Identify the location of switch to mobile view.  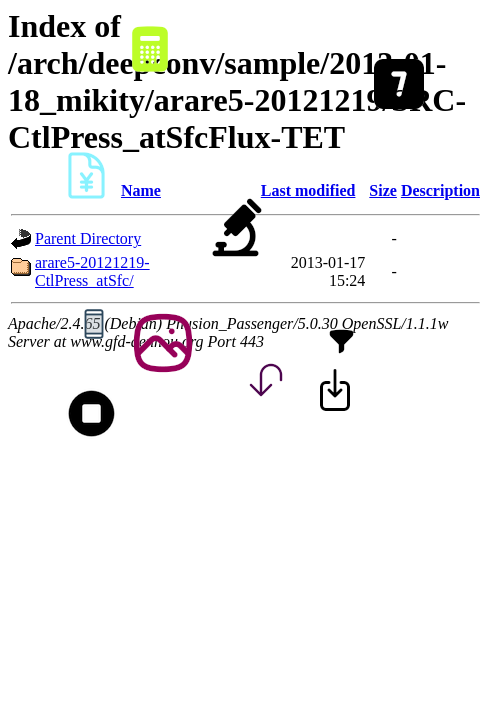
(94, 324).